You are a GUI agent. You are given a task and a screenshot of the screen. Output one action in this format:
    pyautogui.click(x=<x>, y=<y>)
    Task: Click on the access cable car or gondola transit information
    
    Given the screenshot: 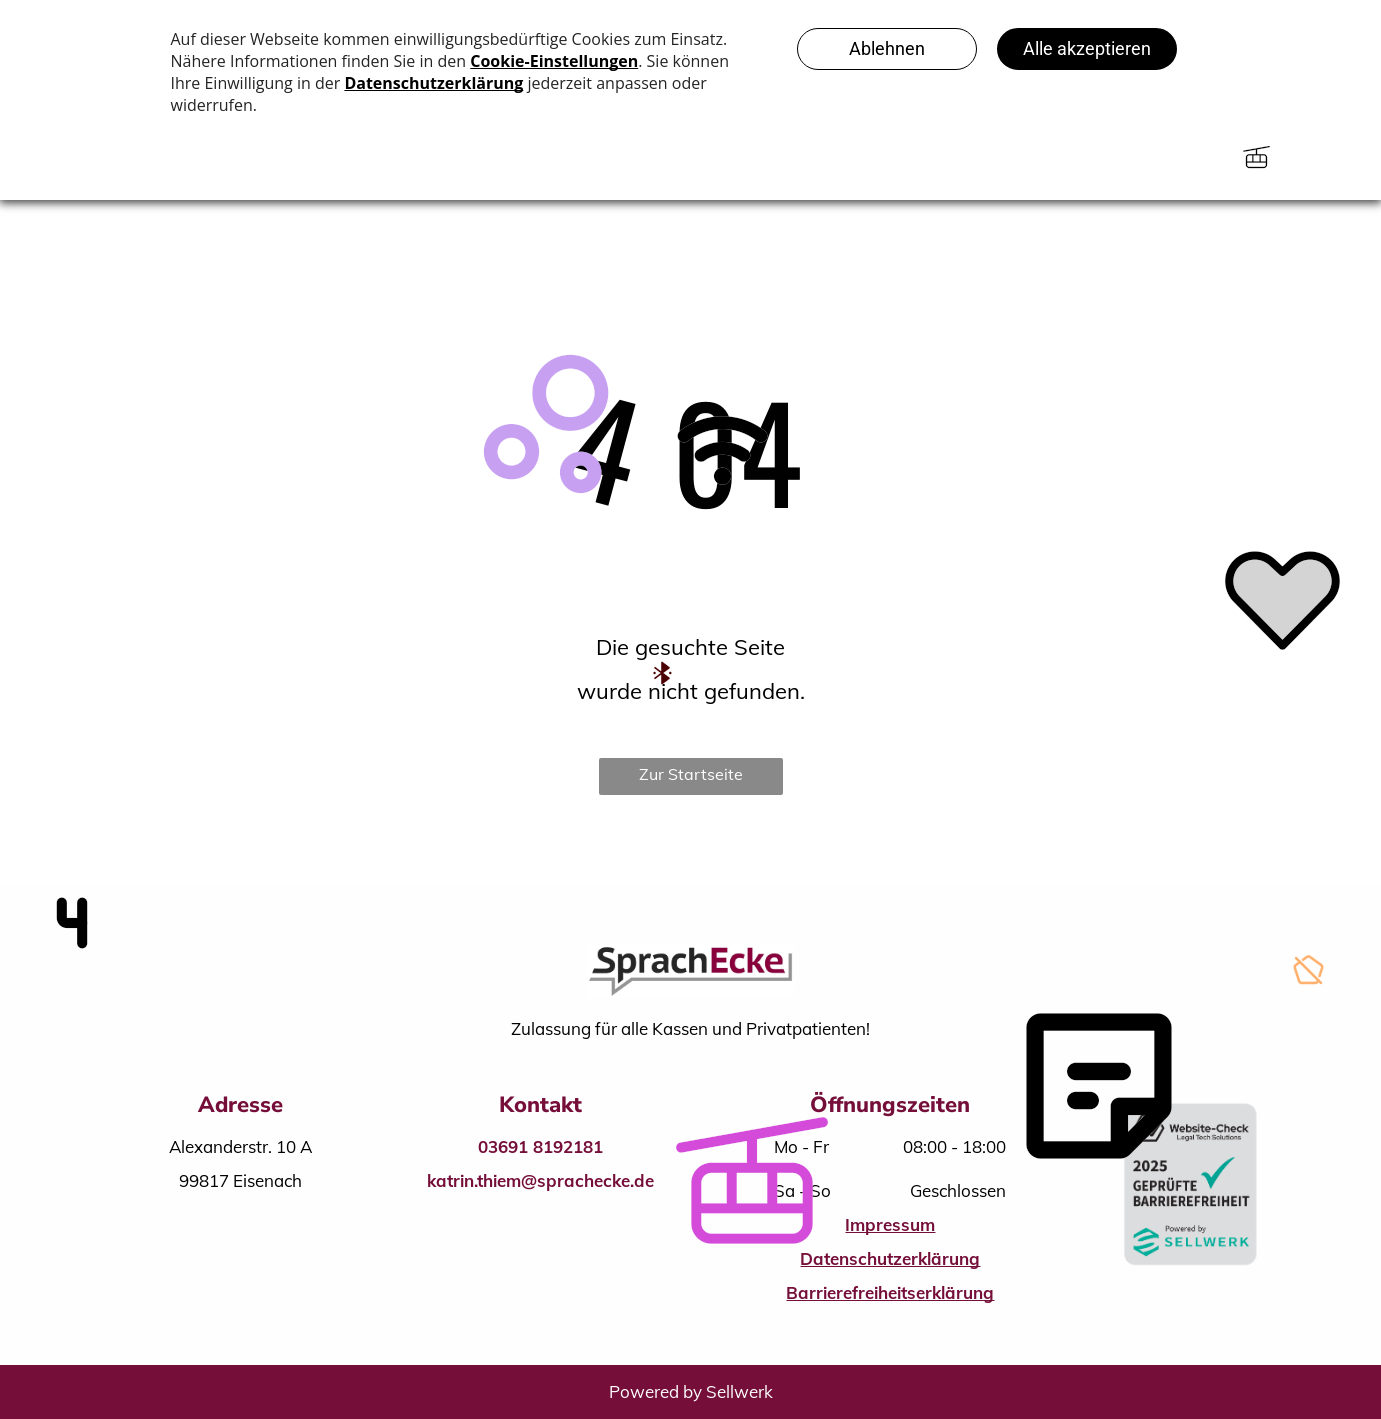 What is the action you would take?
    pyautogui.click(x=1256, y=157)
    